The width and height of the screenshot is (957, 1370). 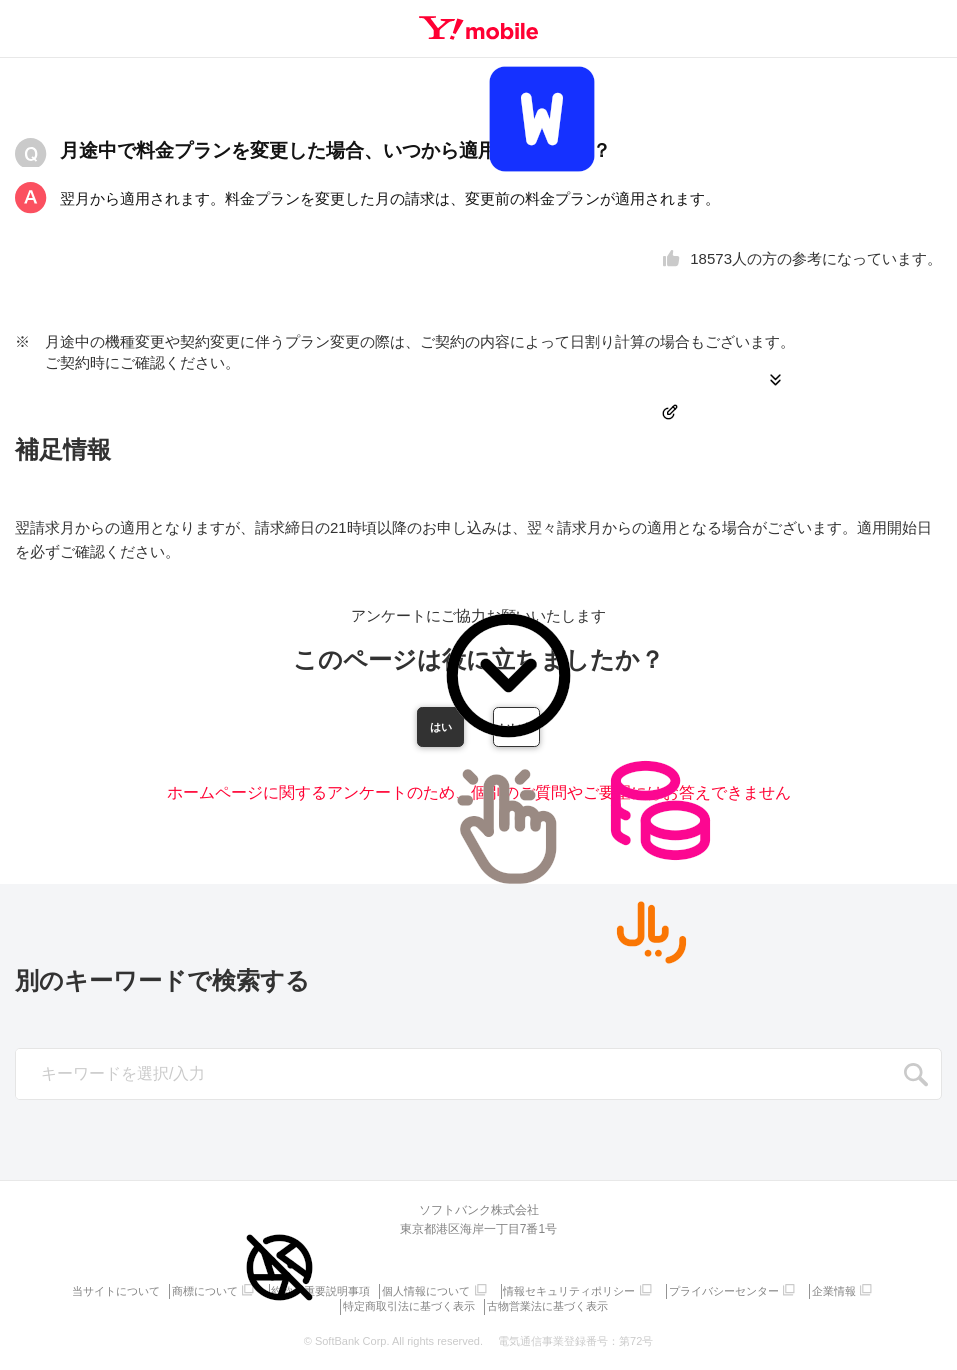 What do you see at coordinates (651, 932) in the screenshot?
I see `indicates price or amount in Iranian rial currency` at bounding box center [651, 932].